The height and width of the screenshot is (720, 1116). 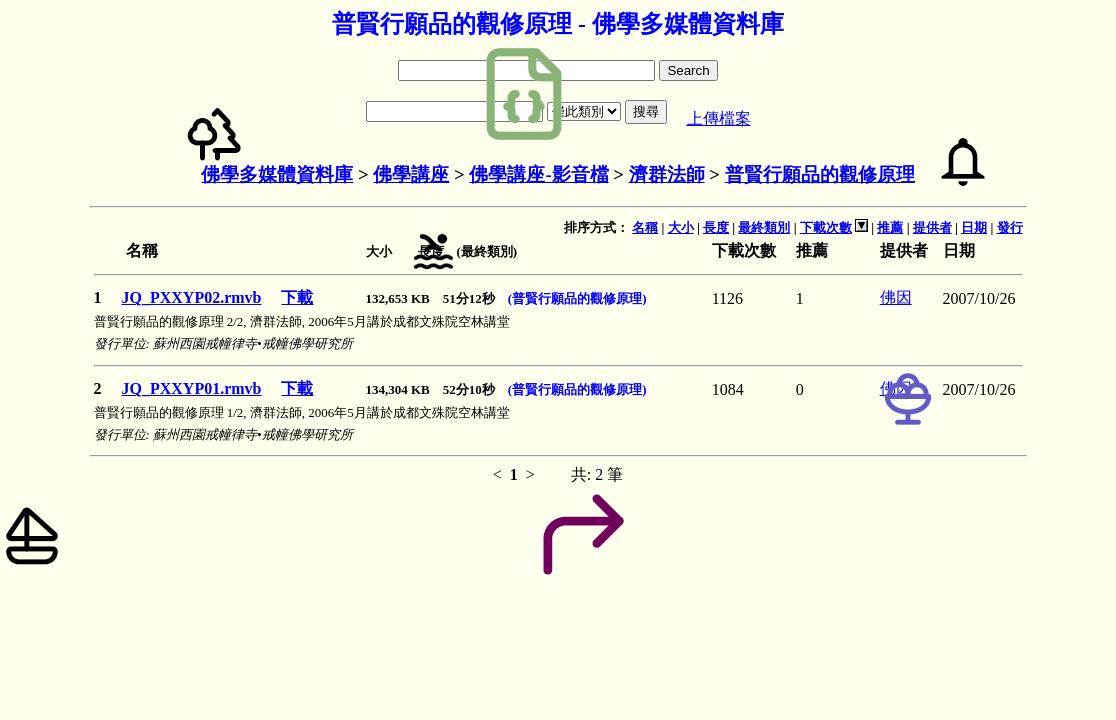 What do you see at coordinates (583, 534) in the screenshot?
I see `forward or share content` at bounding box center [583, 534].